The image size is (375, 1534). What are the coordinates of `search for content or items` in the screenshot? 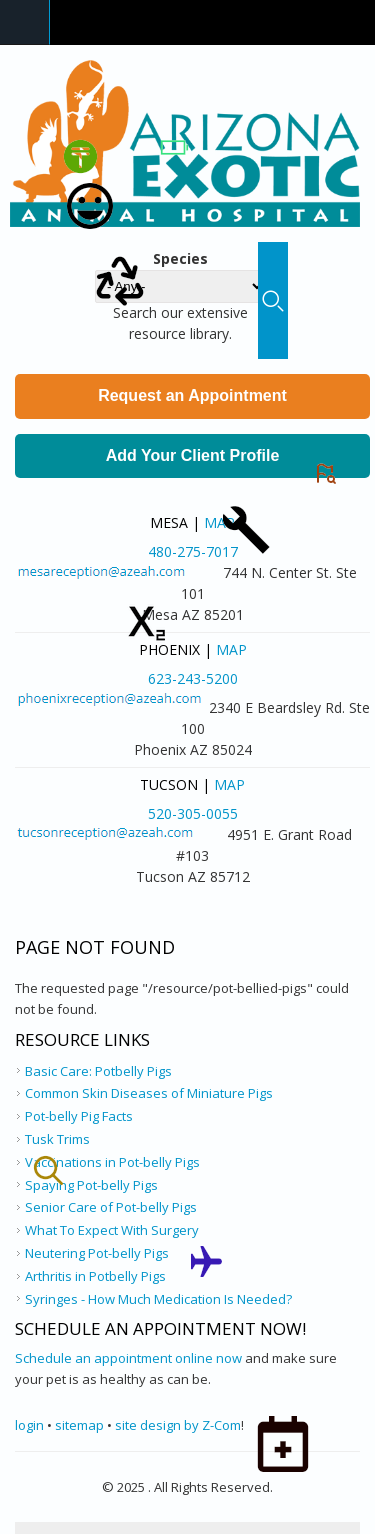 It's located at (48, 1170).